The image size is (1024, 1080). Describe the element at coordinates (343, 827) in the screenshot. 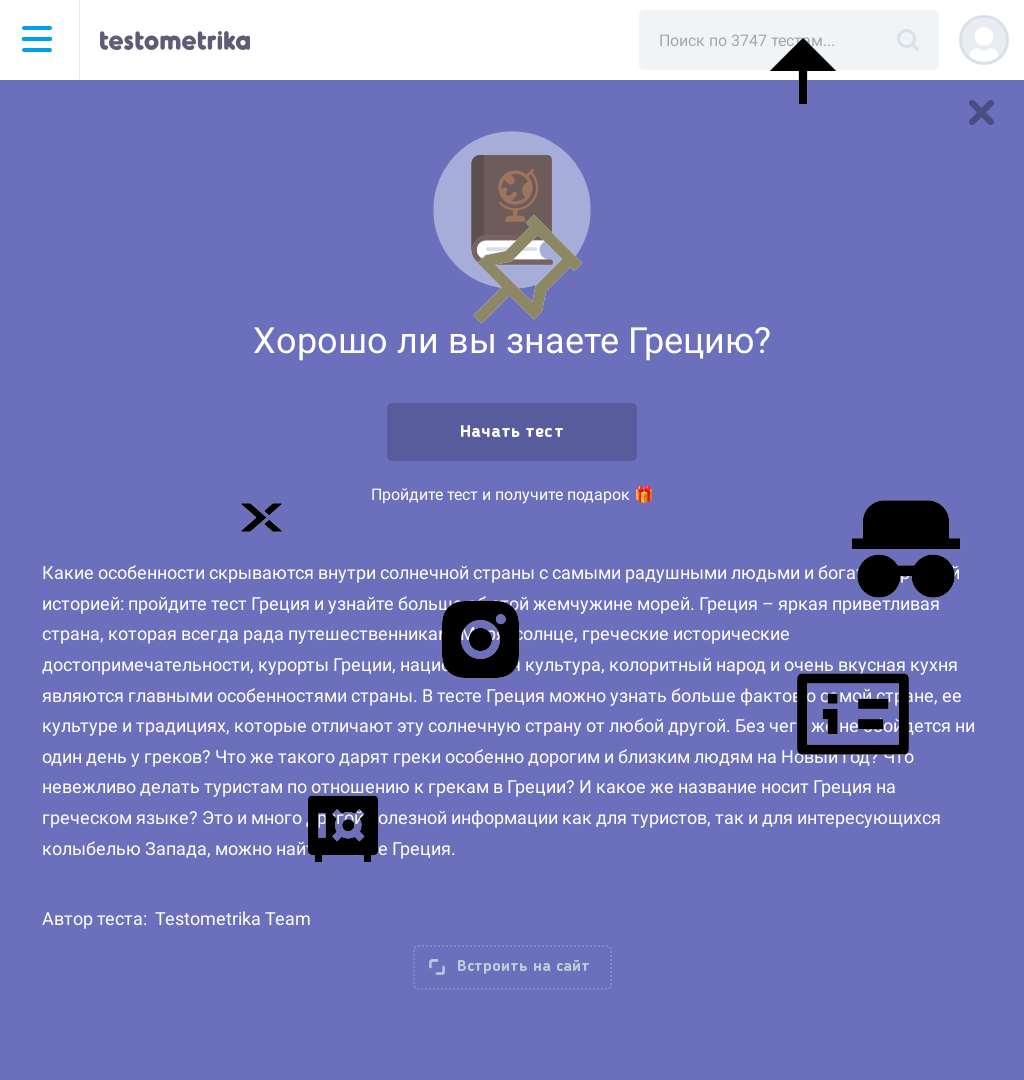

I see `access secure storage or vault` at that location.